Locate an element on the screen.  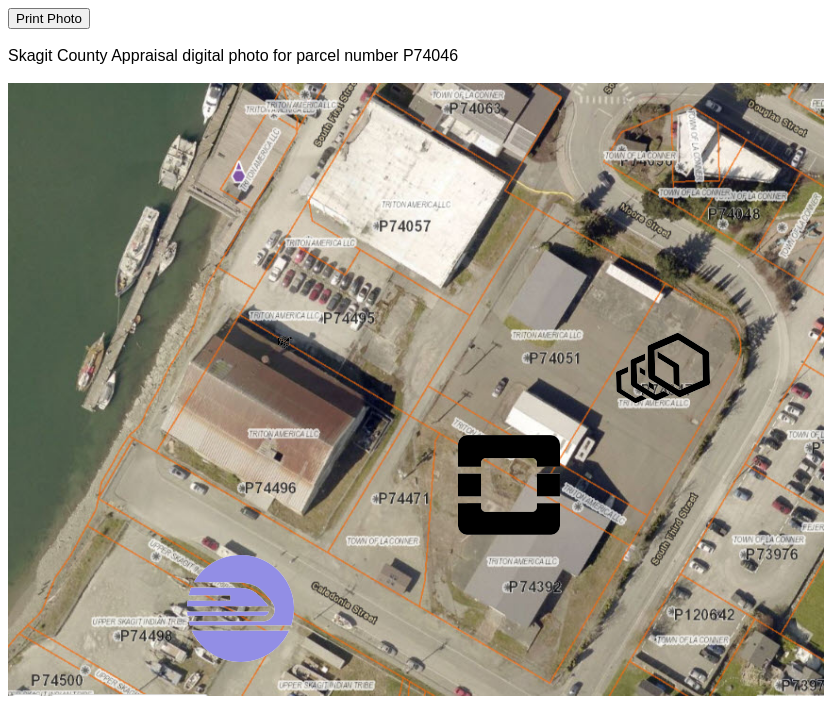
openstack cloud platform logo is located at coordinates (509, 485).